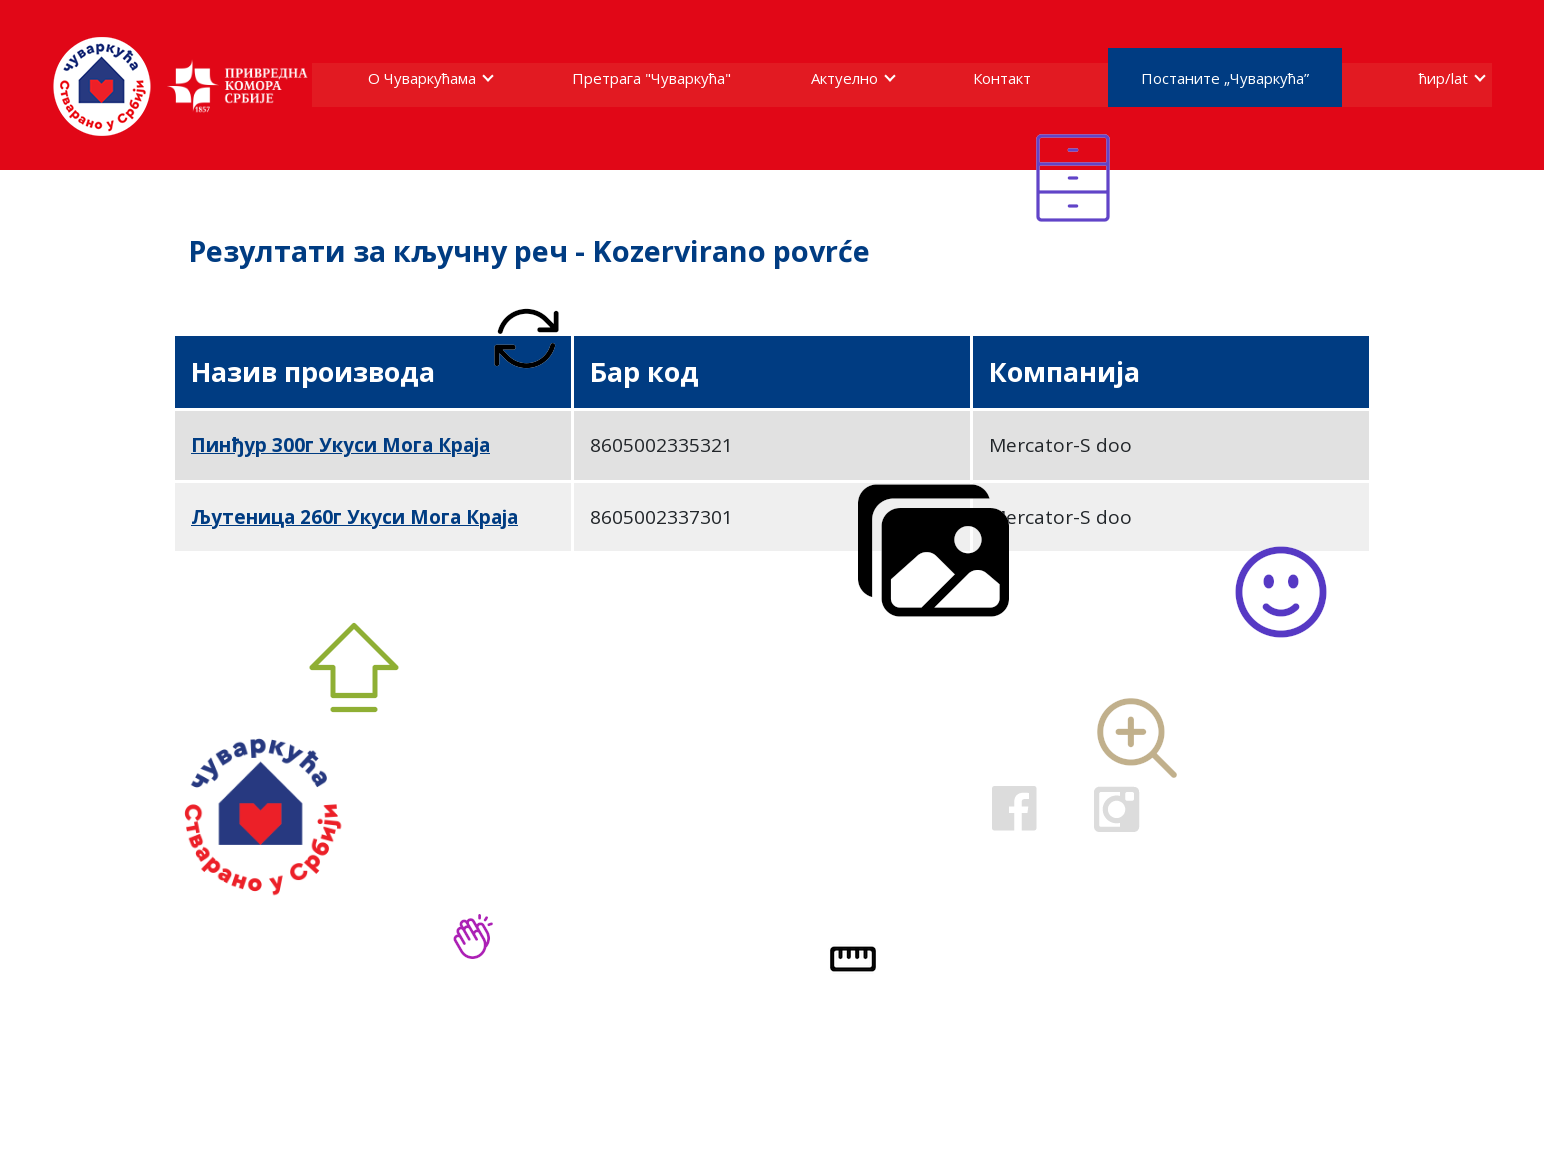 This screenshot has height=1149, width=1544. What do you see at coordinates (472, 936) in the screenshot?
I see `applaud or show appreciation` at bounding box center [472, 936].